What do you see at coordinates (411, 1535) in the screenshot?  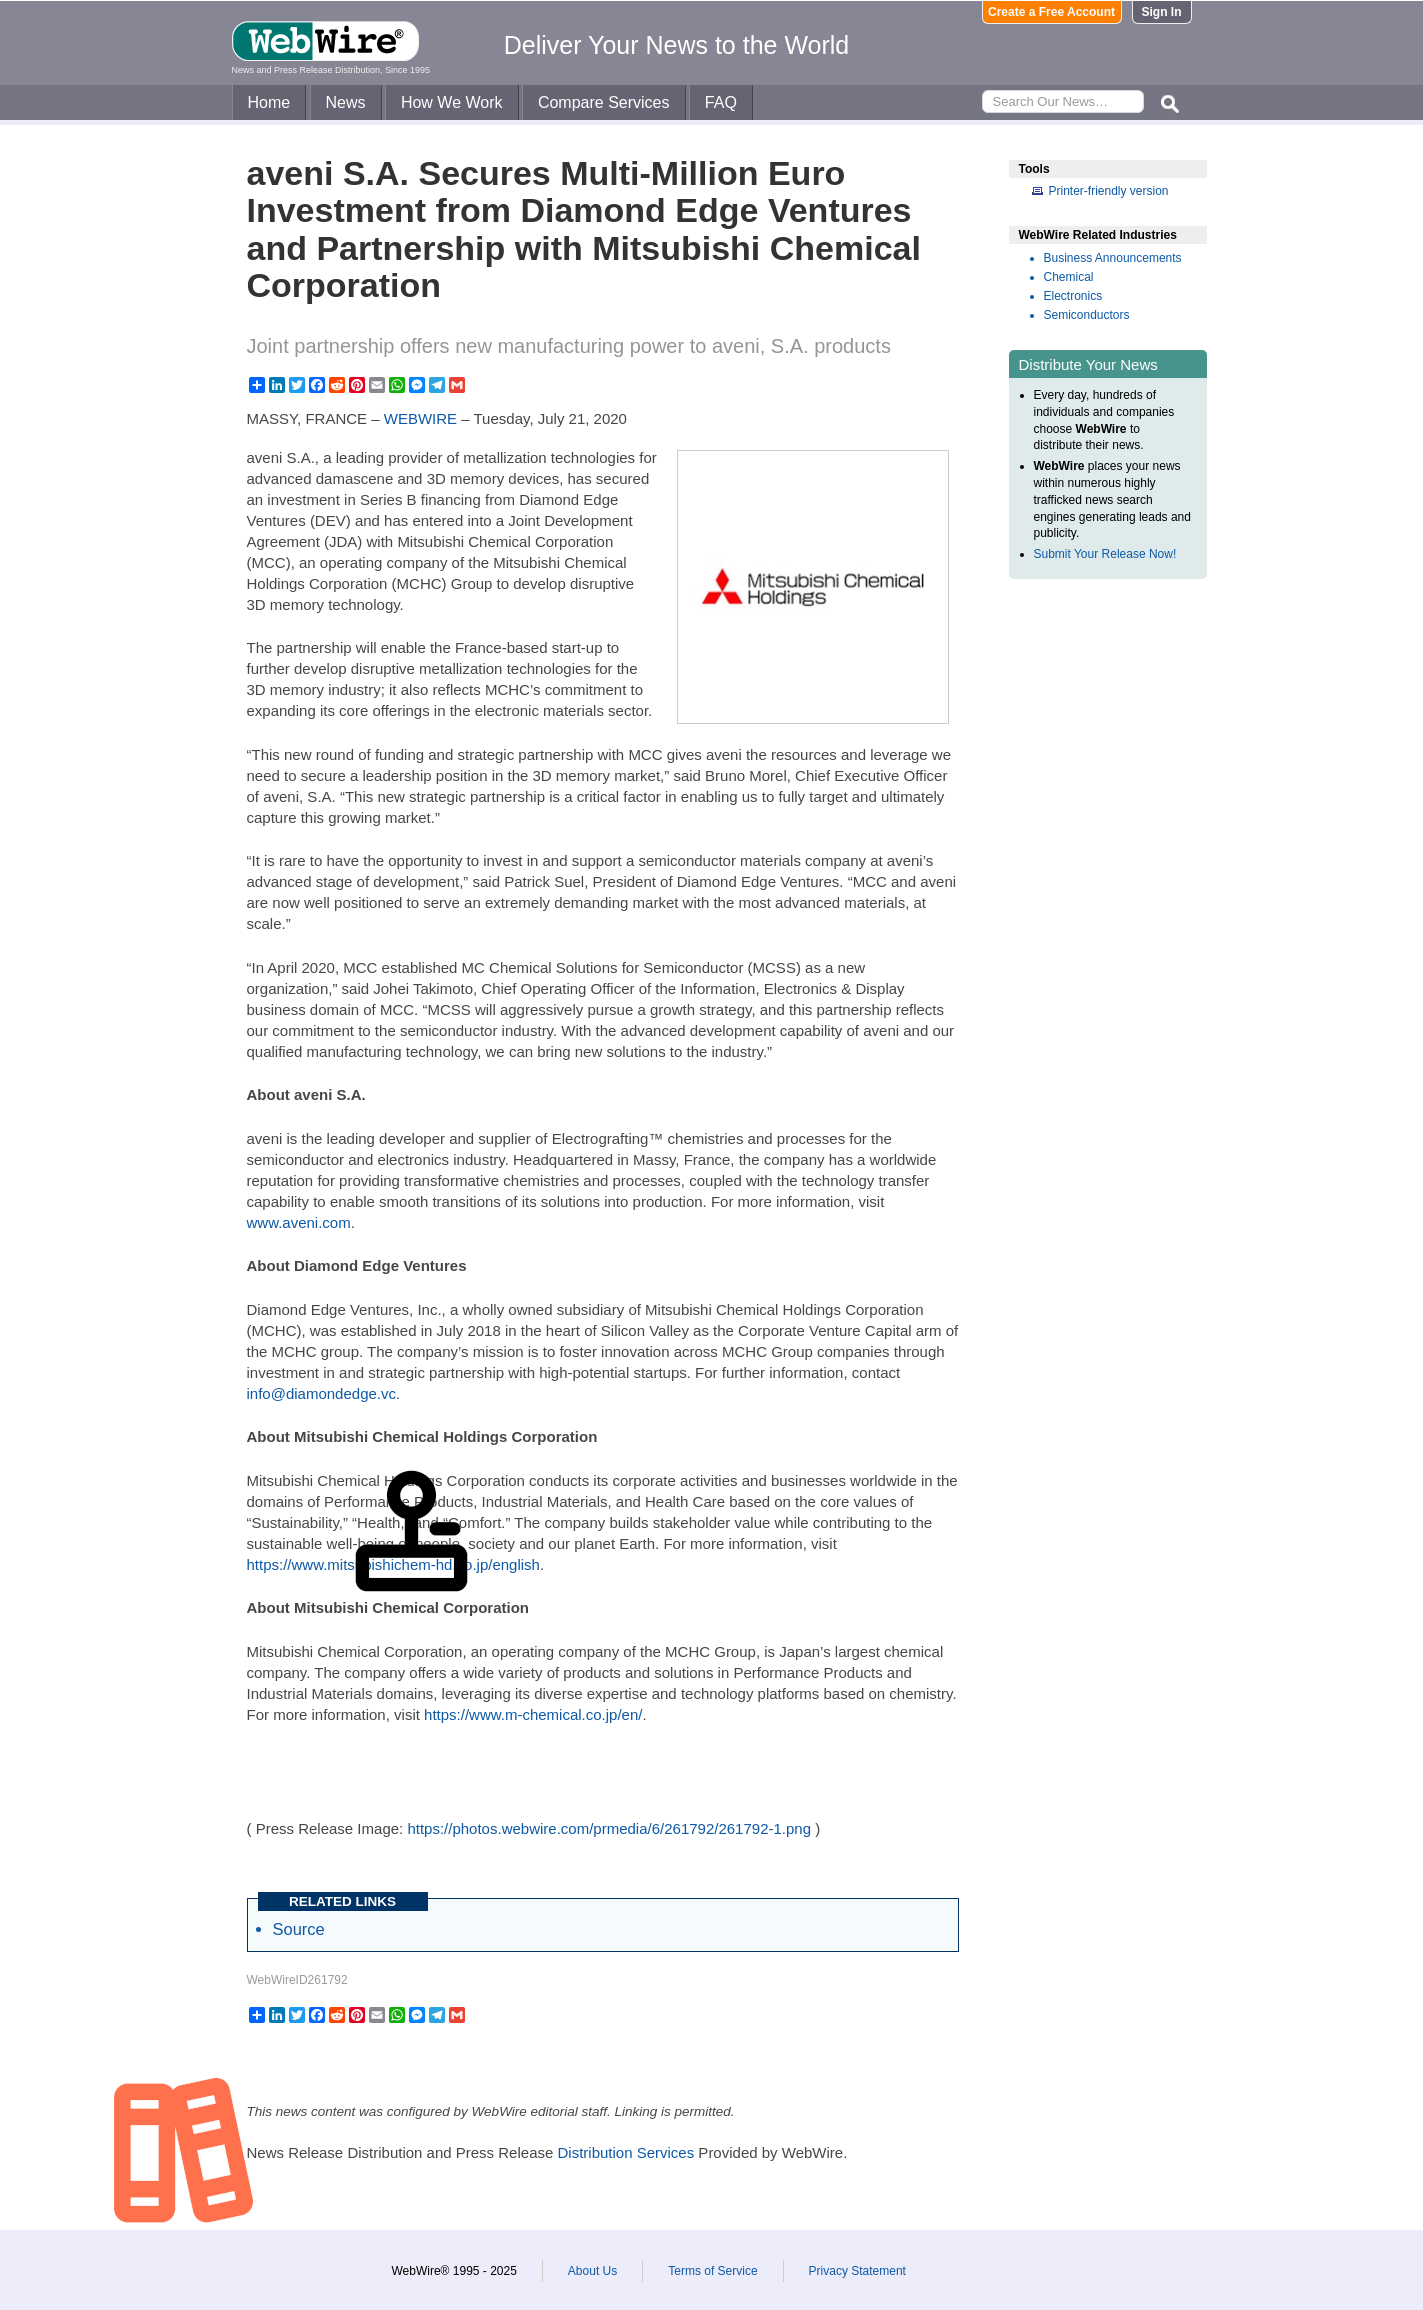 I see `access gaming or controller settings` at bounding box center [411, 1535].